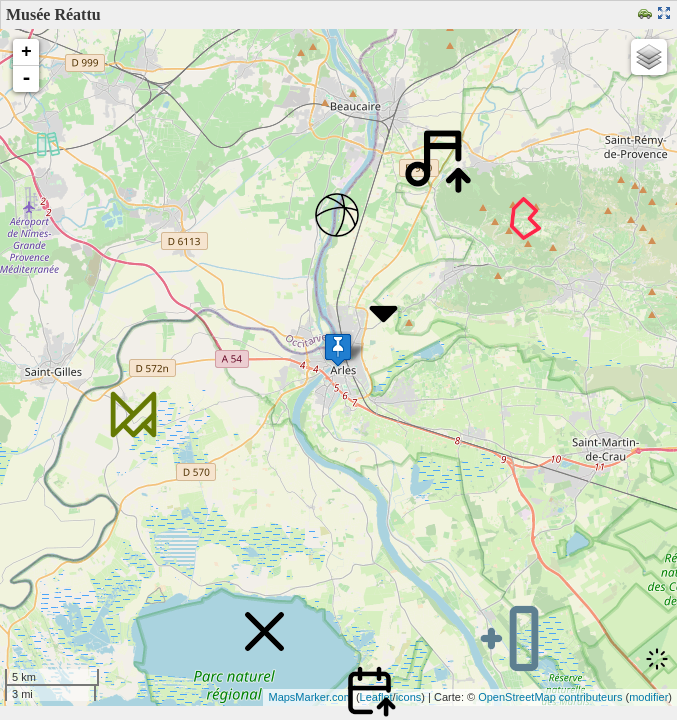  What do you see at coordinates (369, 690) in the screenshot?
I see `upload or sync calendar events` at bounding box center [369, 690].